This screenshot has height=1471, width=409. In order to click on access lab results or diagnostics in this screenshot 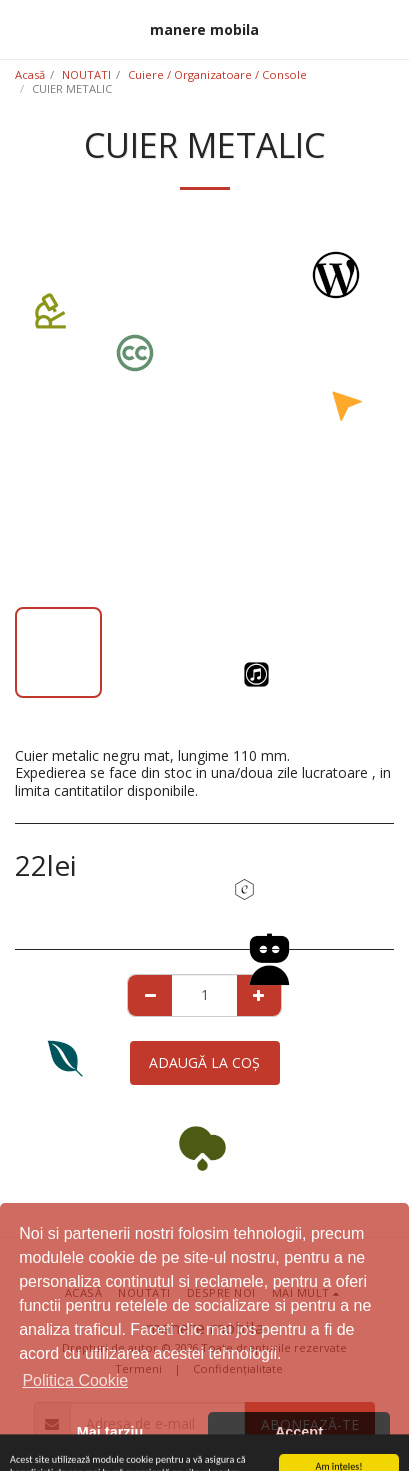, I will do `click(50, 311)`.